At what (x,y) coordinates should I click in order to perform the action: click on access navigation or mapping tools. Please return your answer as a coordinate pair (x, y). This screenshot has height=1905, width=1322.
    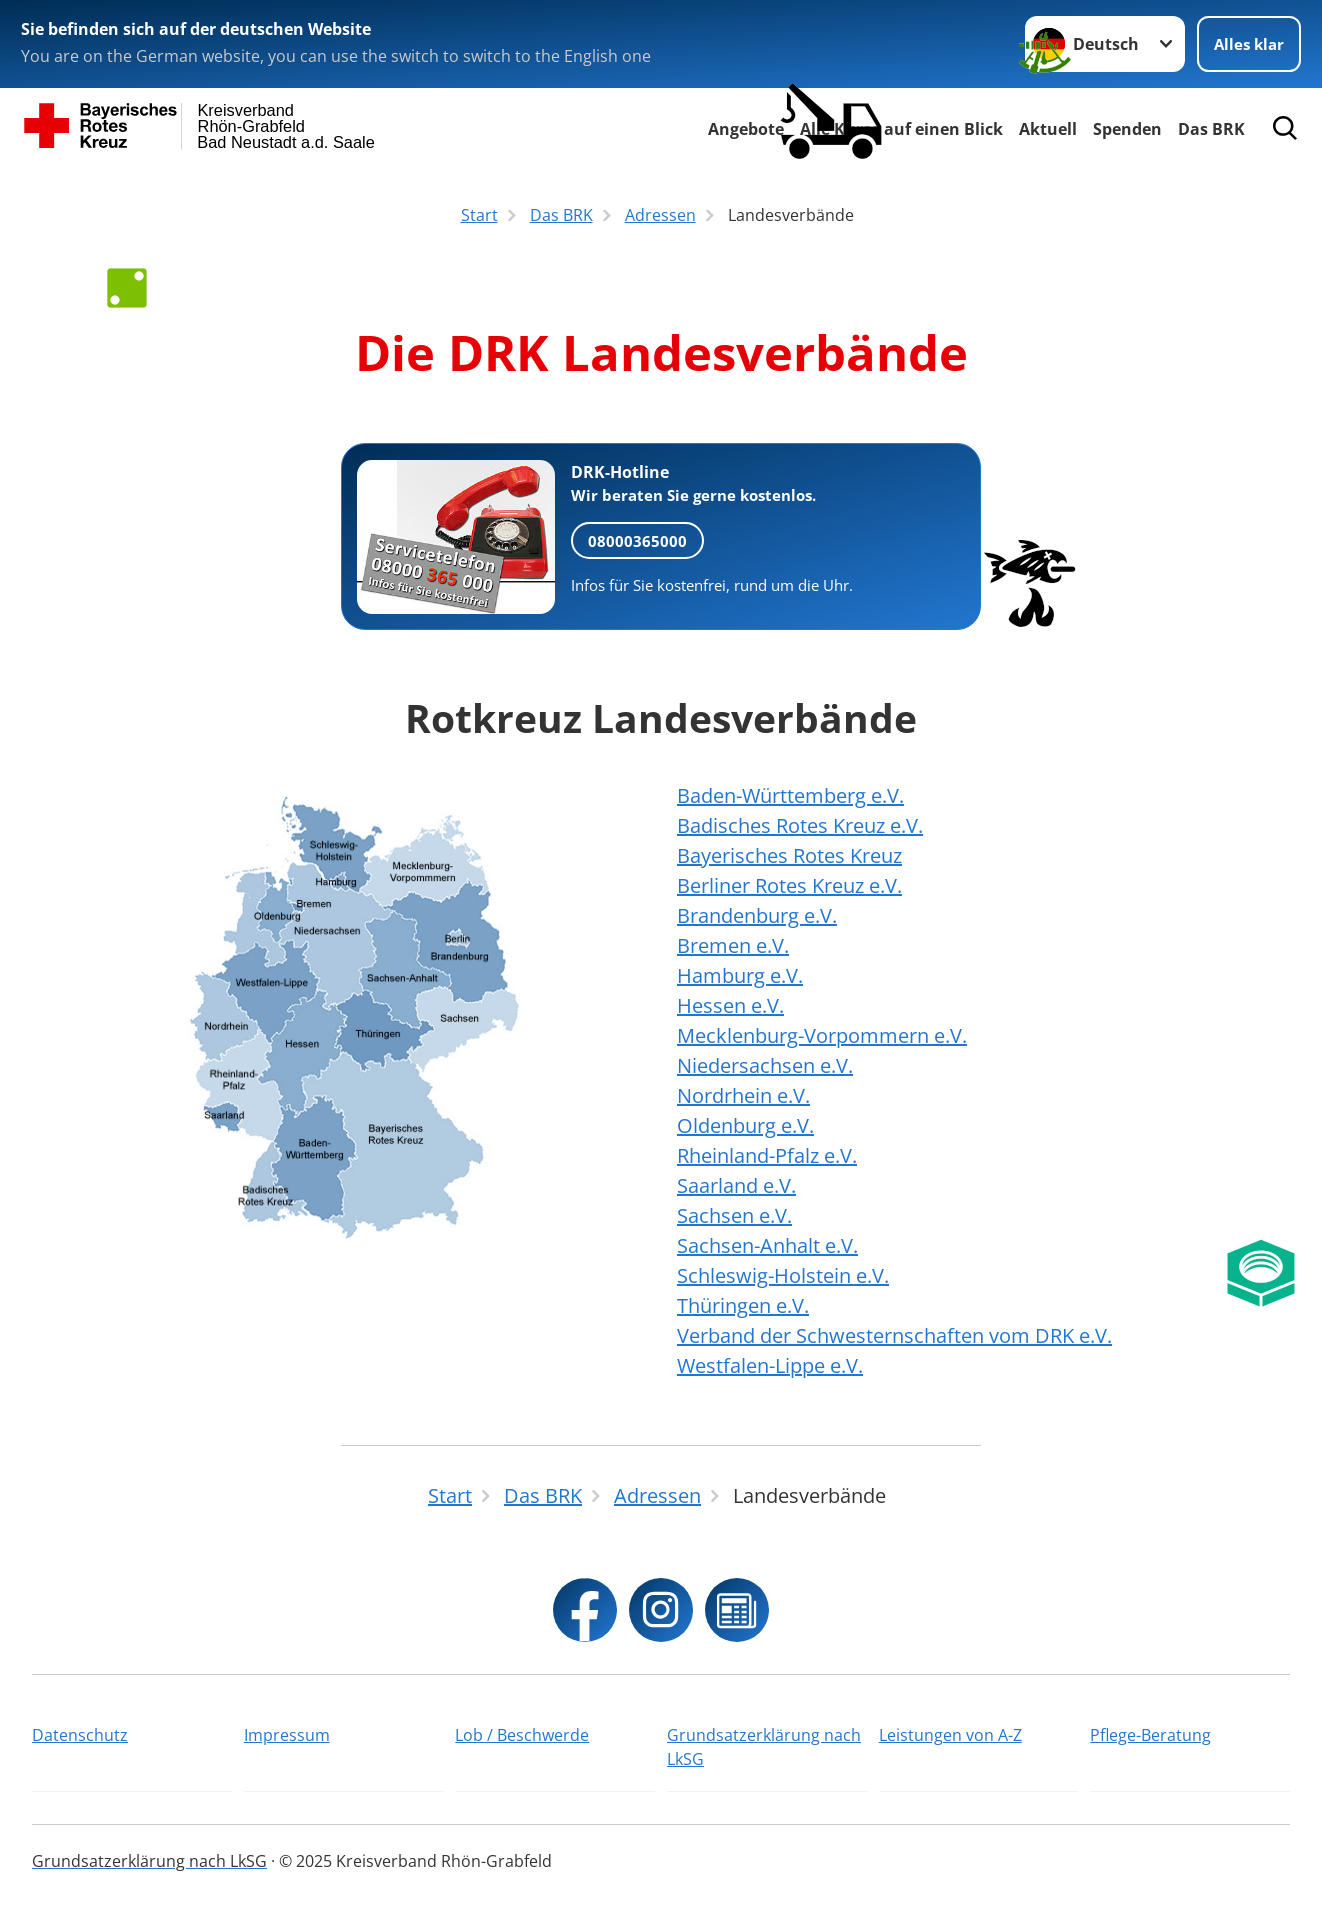
    Looking at the image, I should click on (1045, 53).